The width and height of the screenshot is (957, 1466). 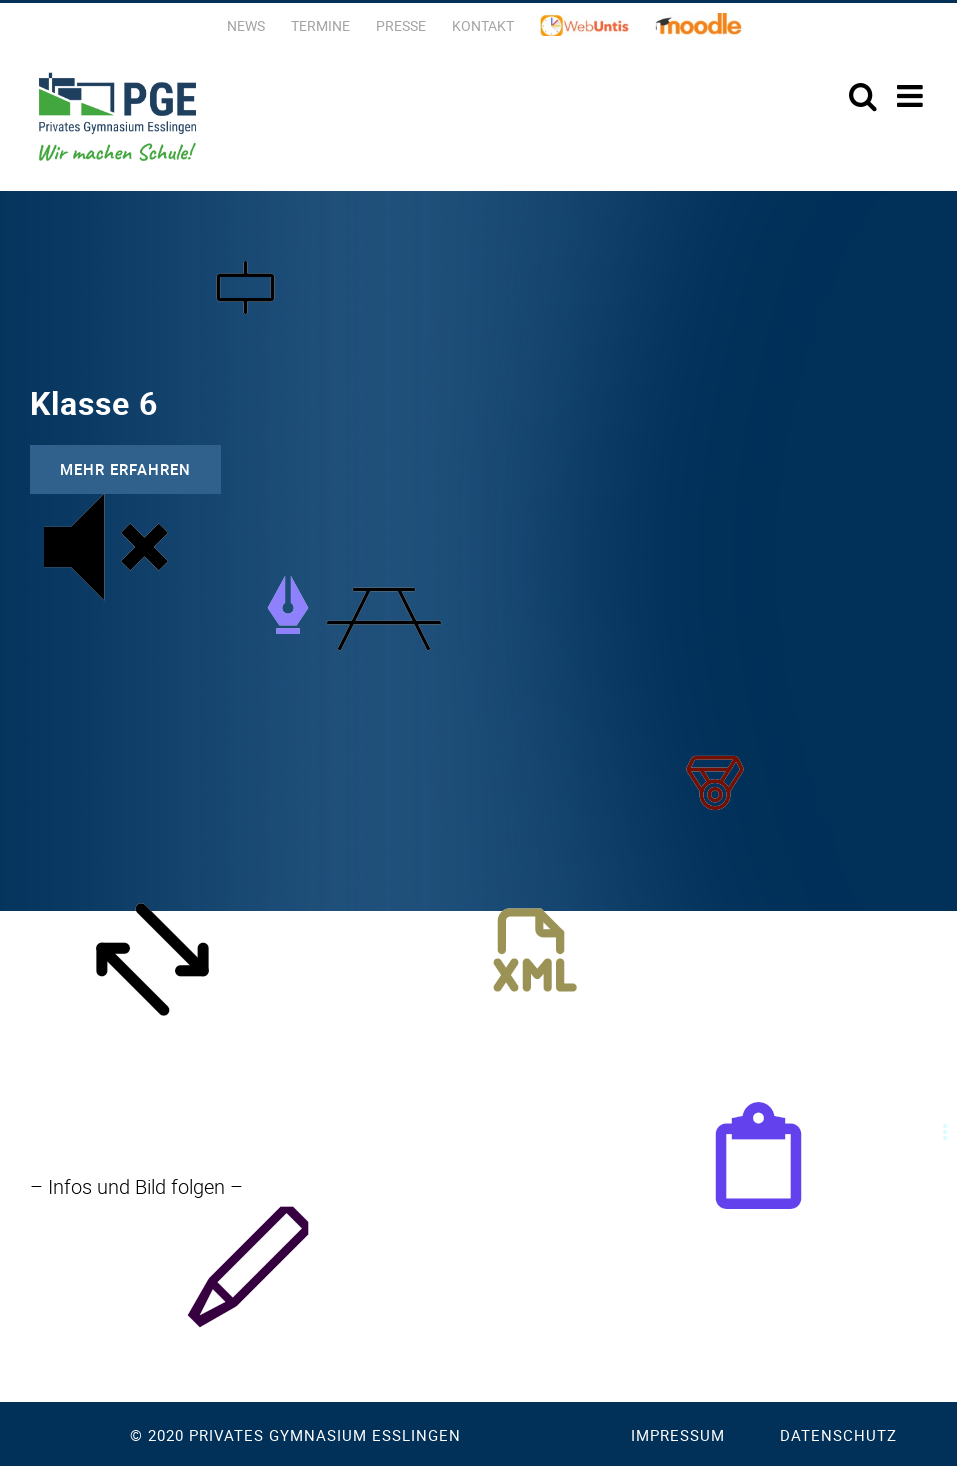 What do you see at coordinates (248, 1267) in the screenshot?
I see `edit this item` at bounding box center [248, 1267].